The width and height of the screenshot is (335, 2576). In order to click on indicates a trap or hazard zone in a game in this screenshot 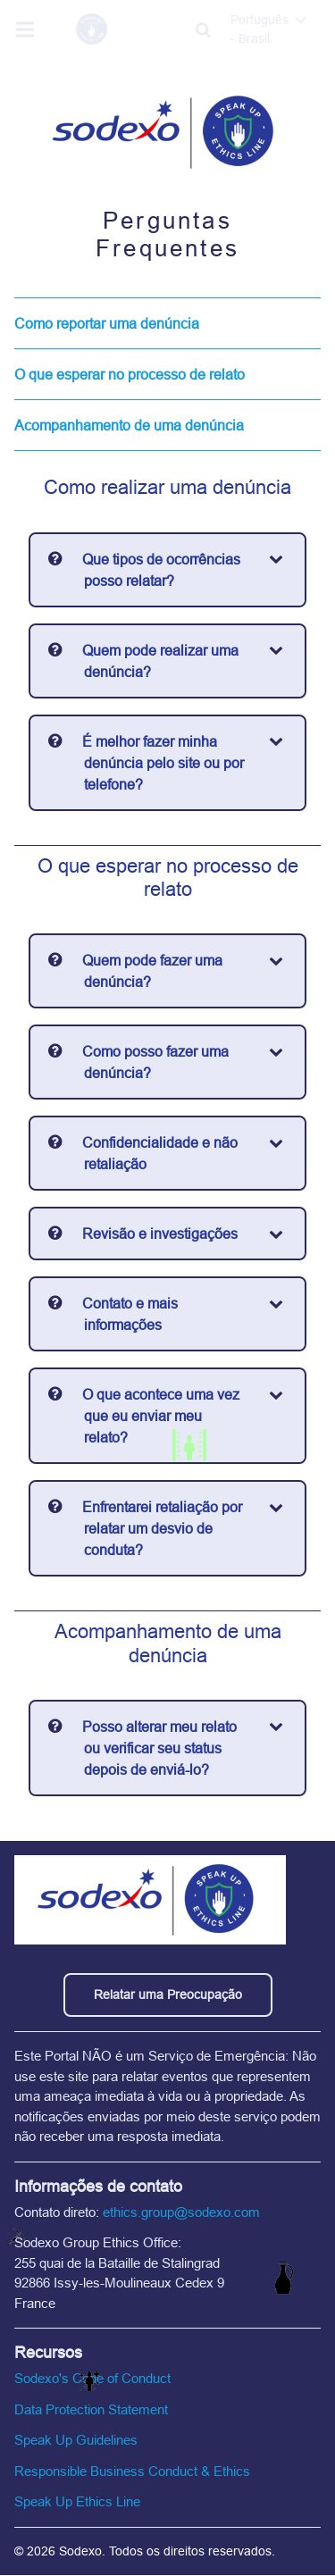, I will do `click(189, 1444)`.